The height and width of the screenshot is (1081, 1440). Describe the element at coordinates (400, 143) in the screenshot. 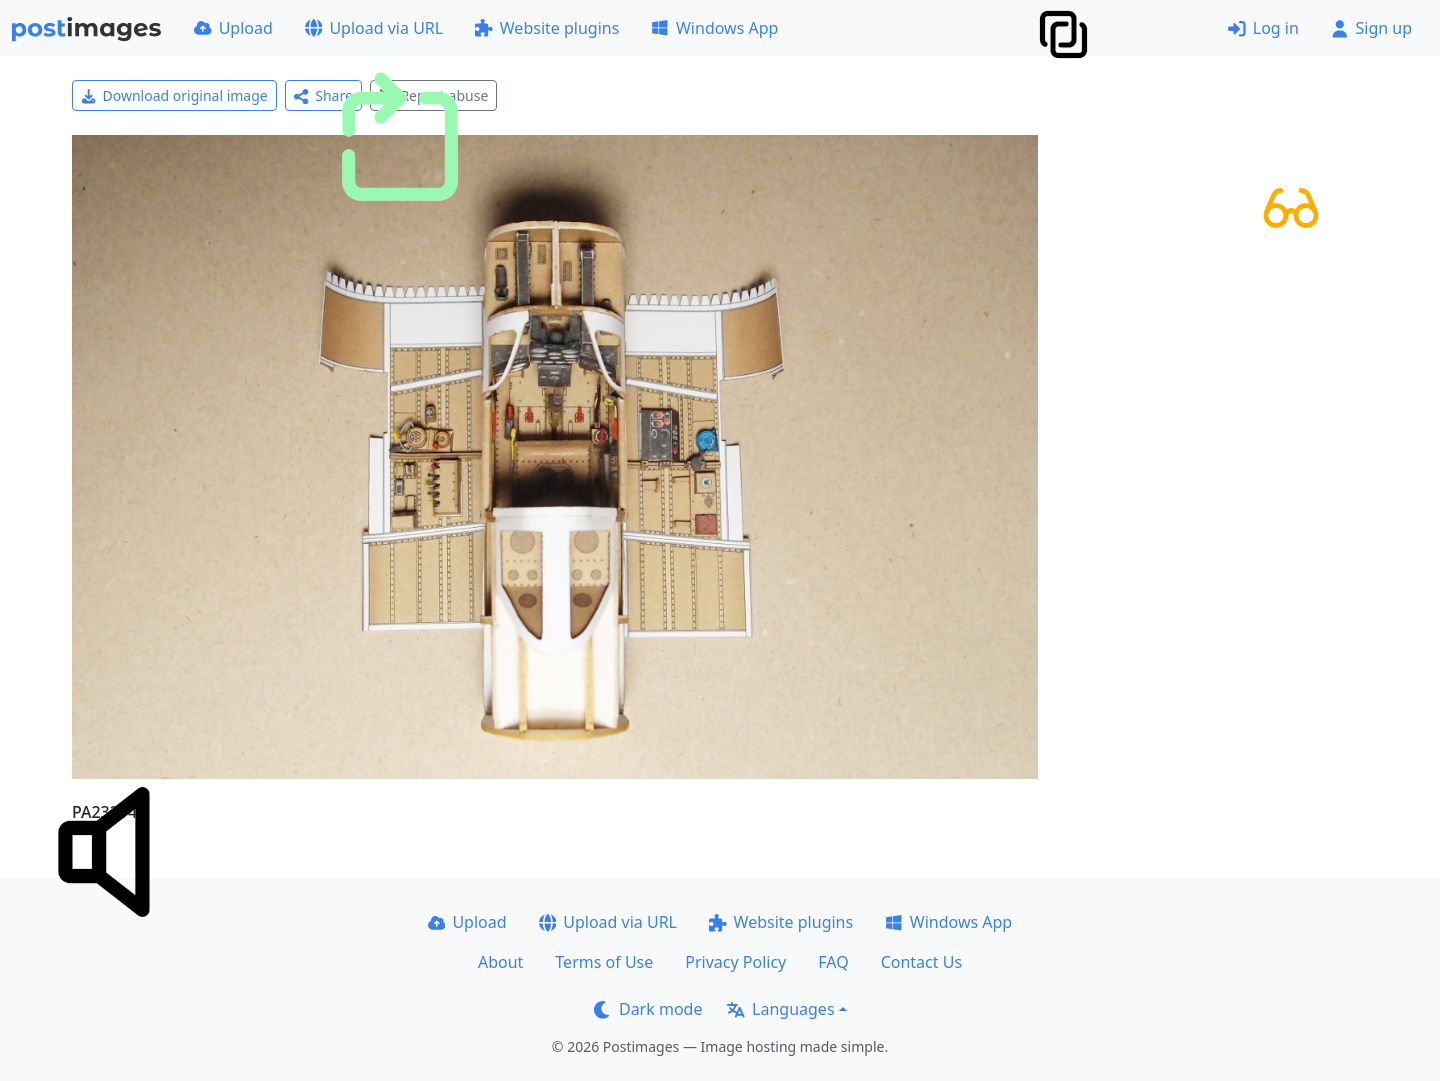

I see `rotate element clockwise` at that location.